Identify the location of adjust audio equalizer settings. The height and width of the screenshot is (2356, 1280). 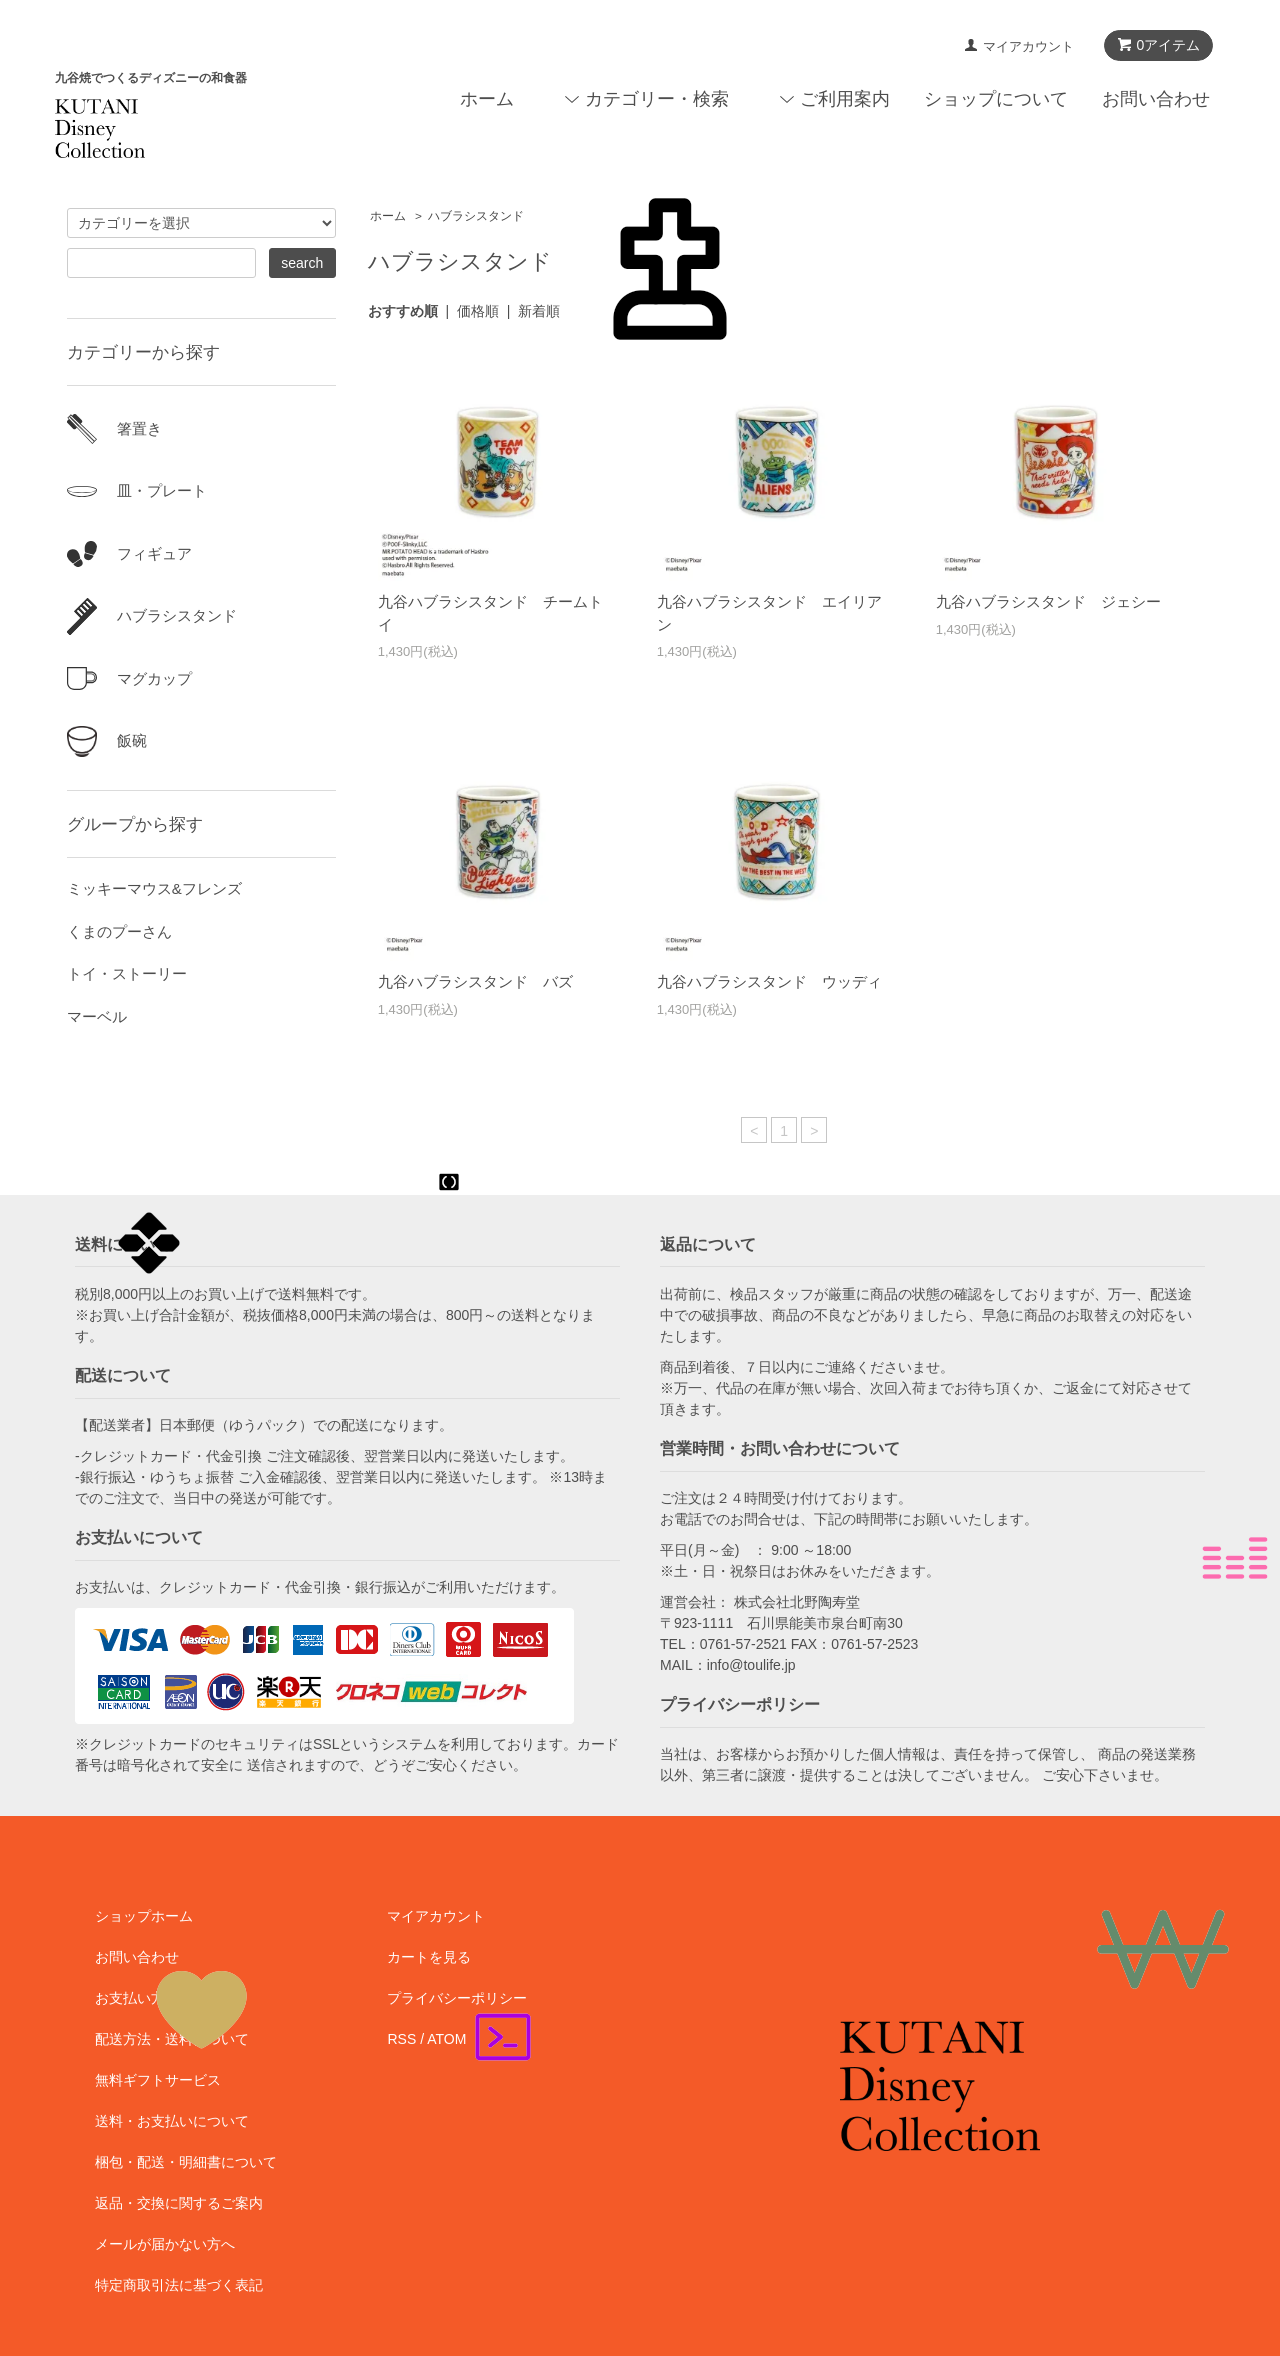
(1235, 1558).